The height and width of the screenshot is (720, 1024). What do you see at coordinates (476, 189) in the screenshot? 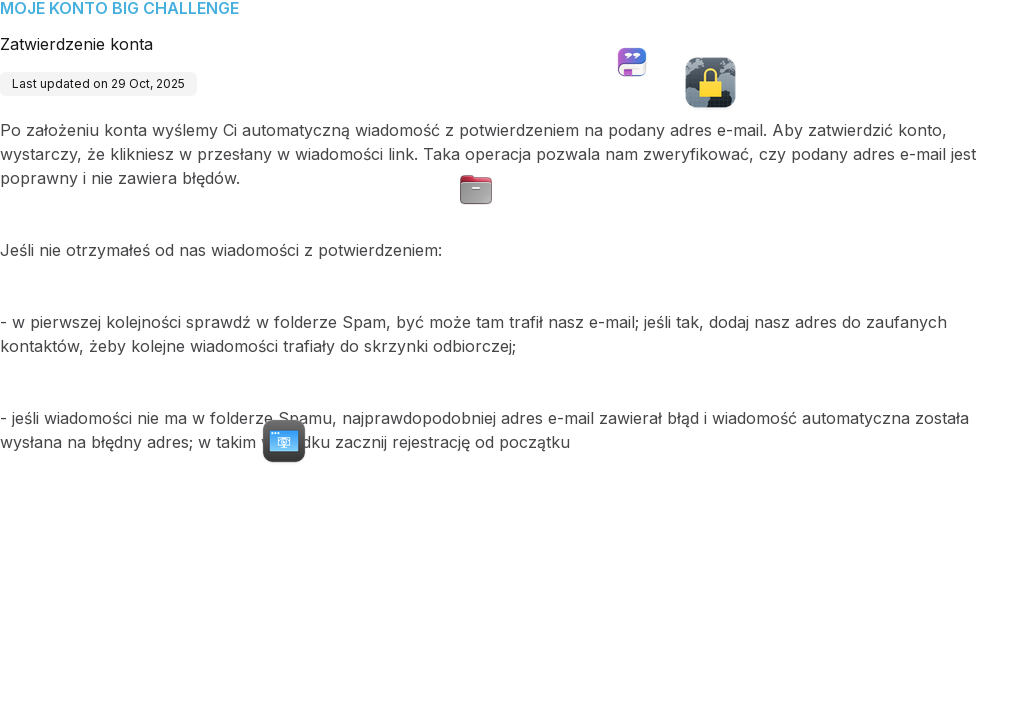
I see `open the file manager application` at bounding box center [476, 189].